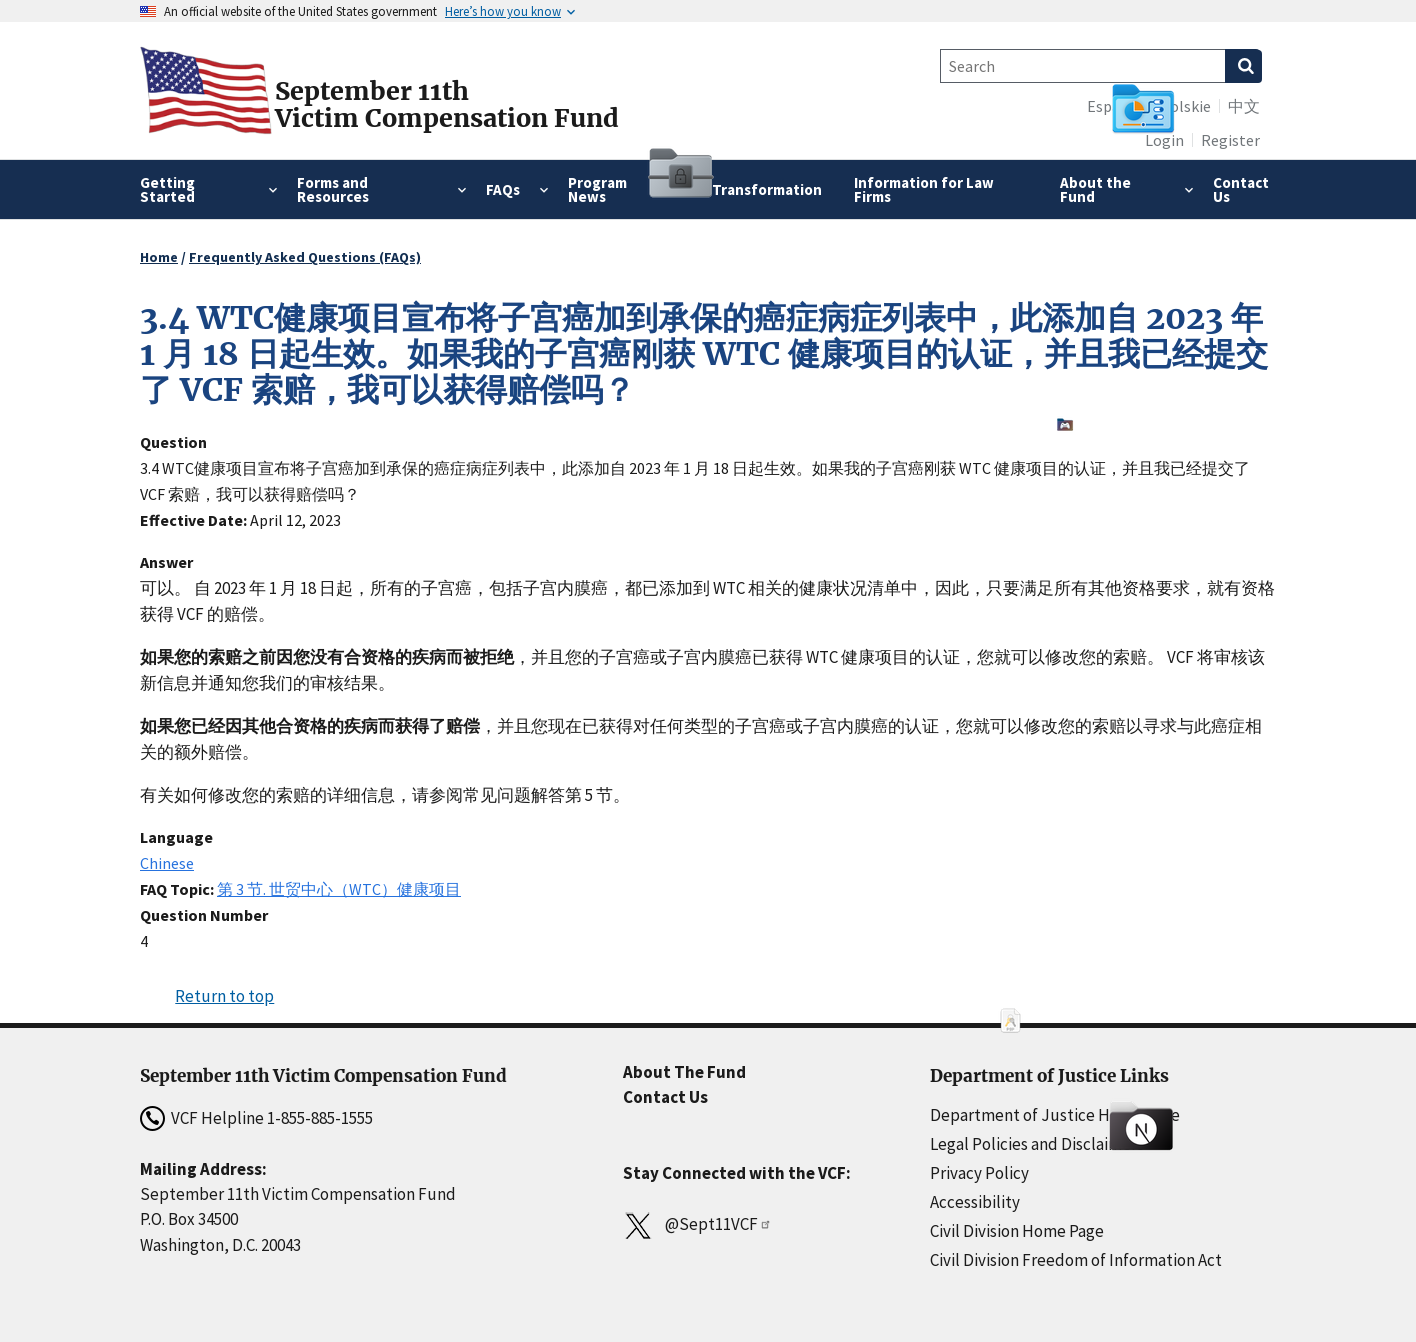  I want to click on a PGP encryption key file, so click(1010, 1020).